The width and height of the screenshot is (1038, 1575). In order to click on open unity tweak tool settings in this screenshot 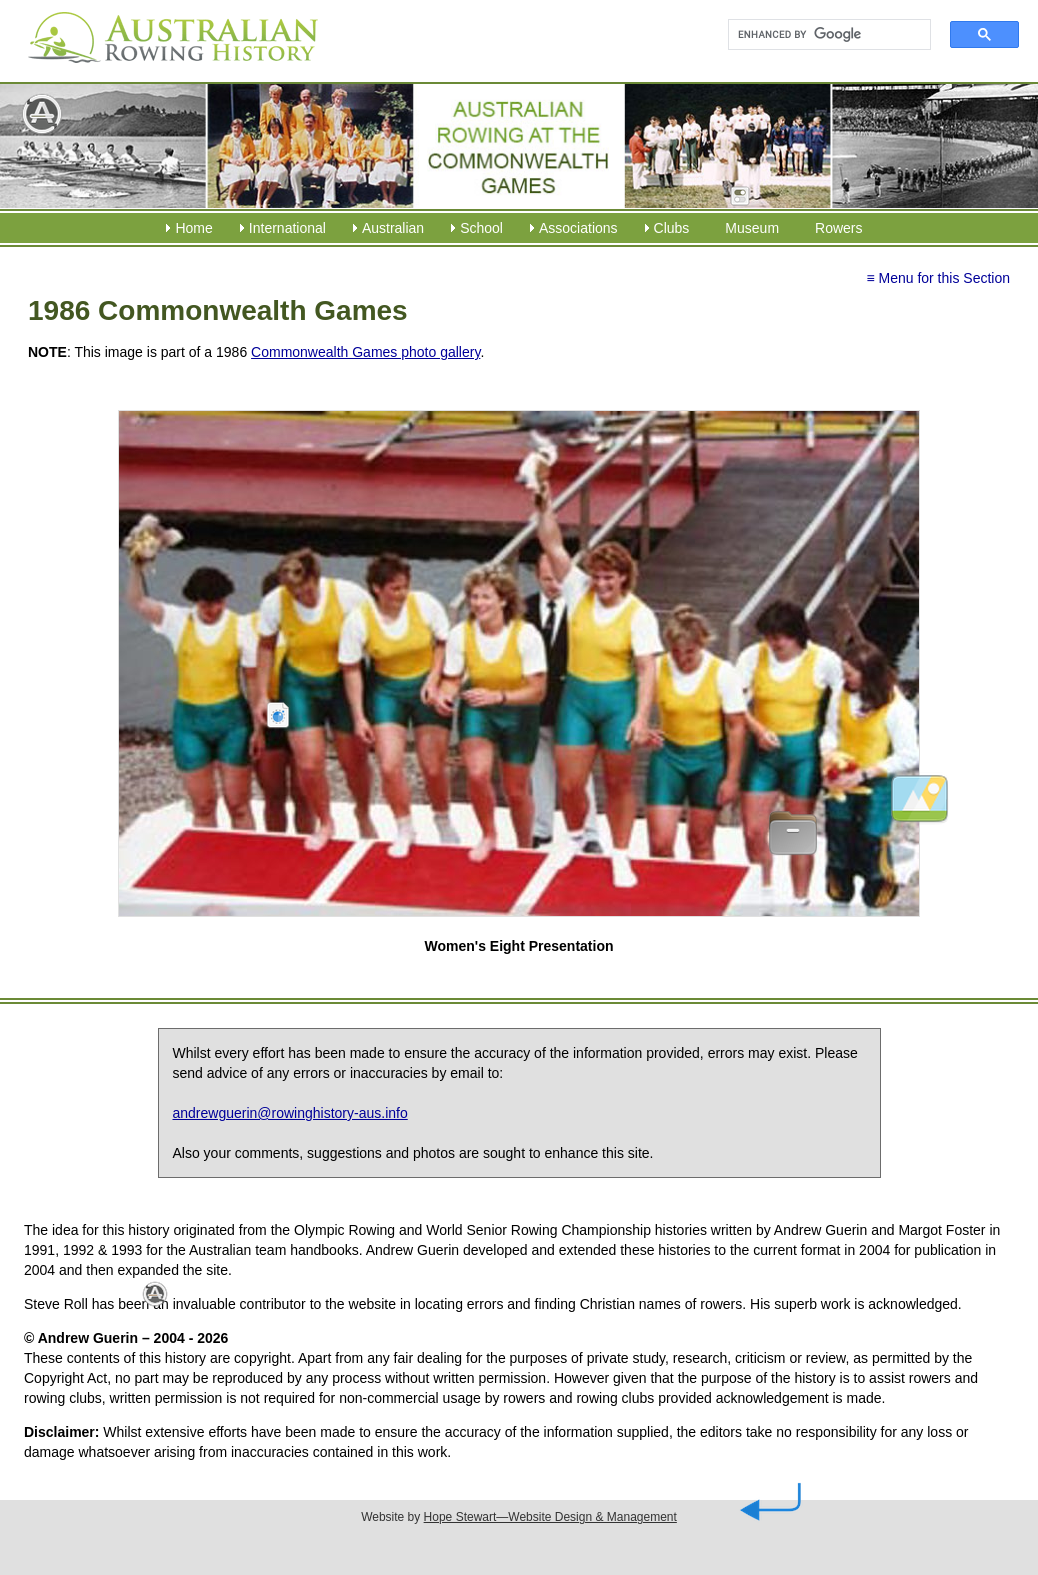, I will do `click(740, 196)`.